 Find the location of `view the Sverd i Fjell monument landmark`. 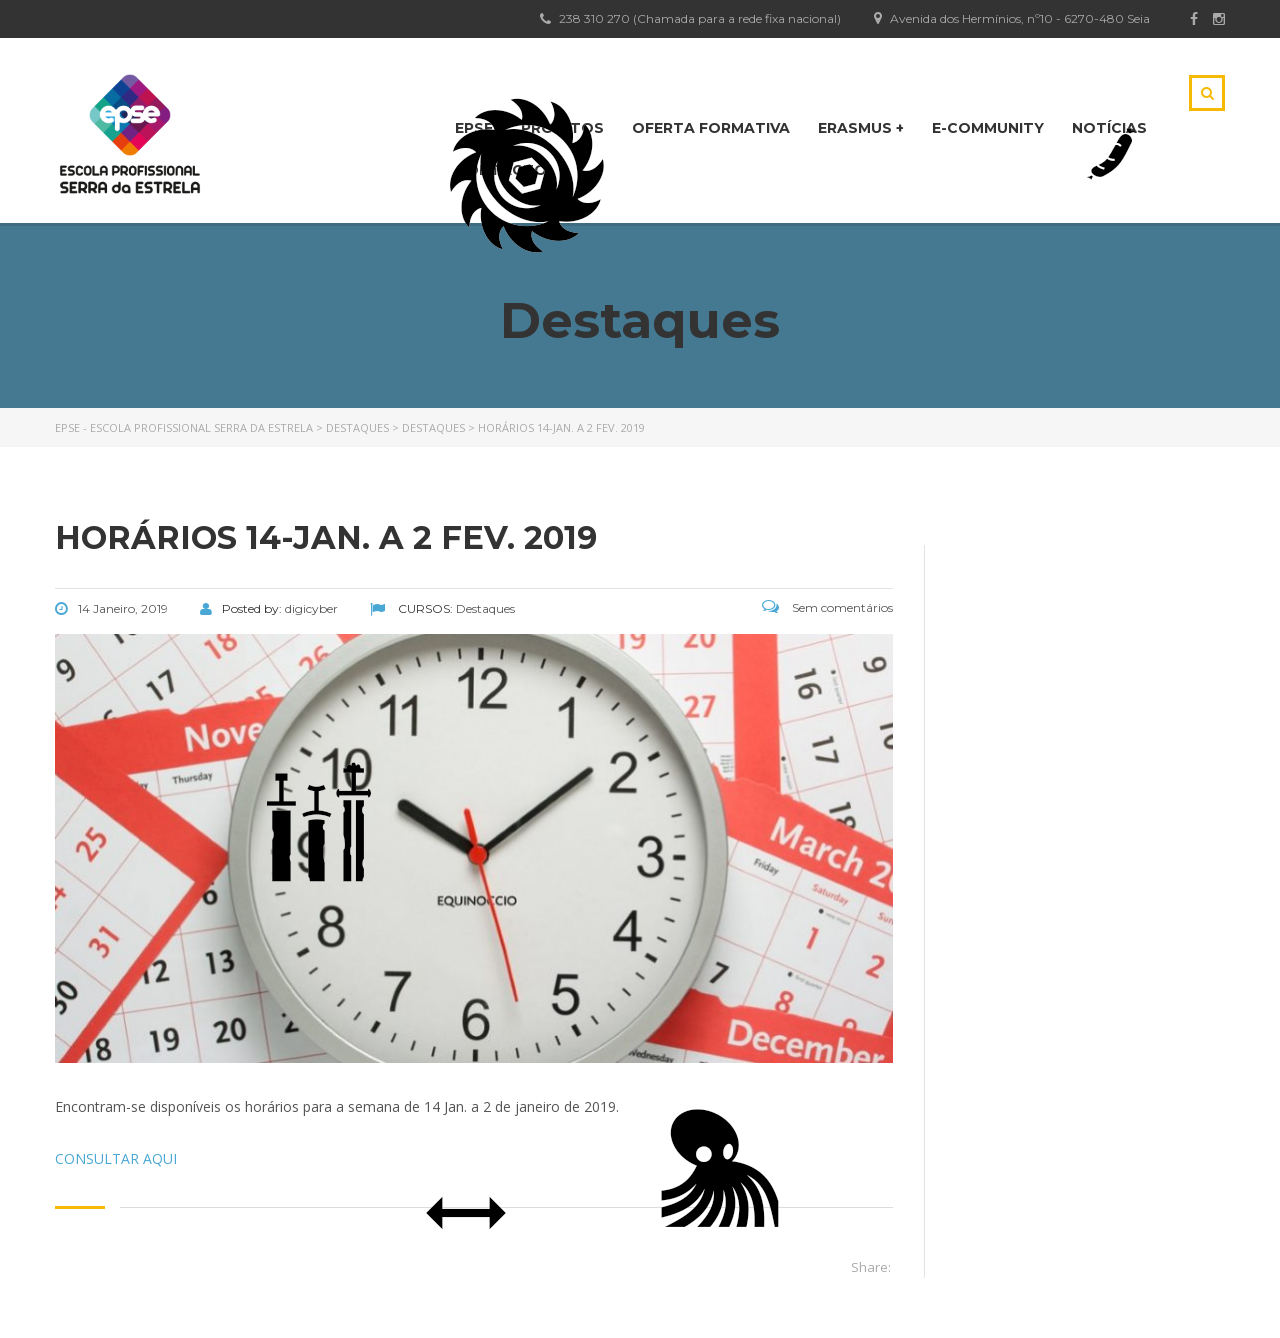

view the Sverd i Fjell monument landmark is located at coordinates (319, 820).